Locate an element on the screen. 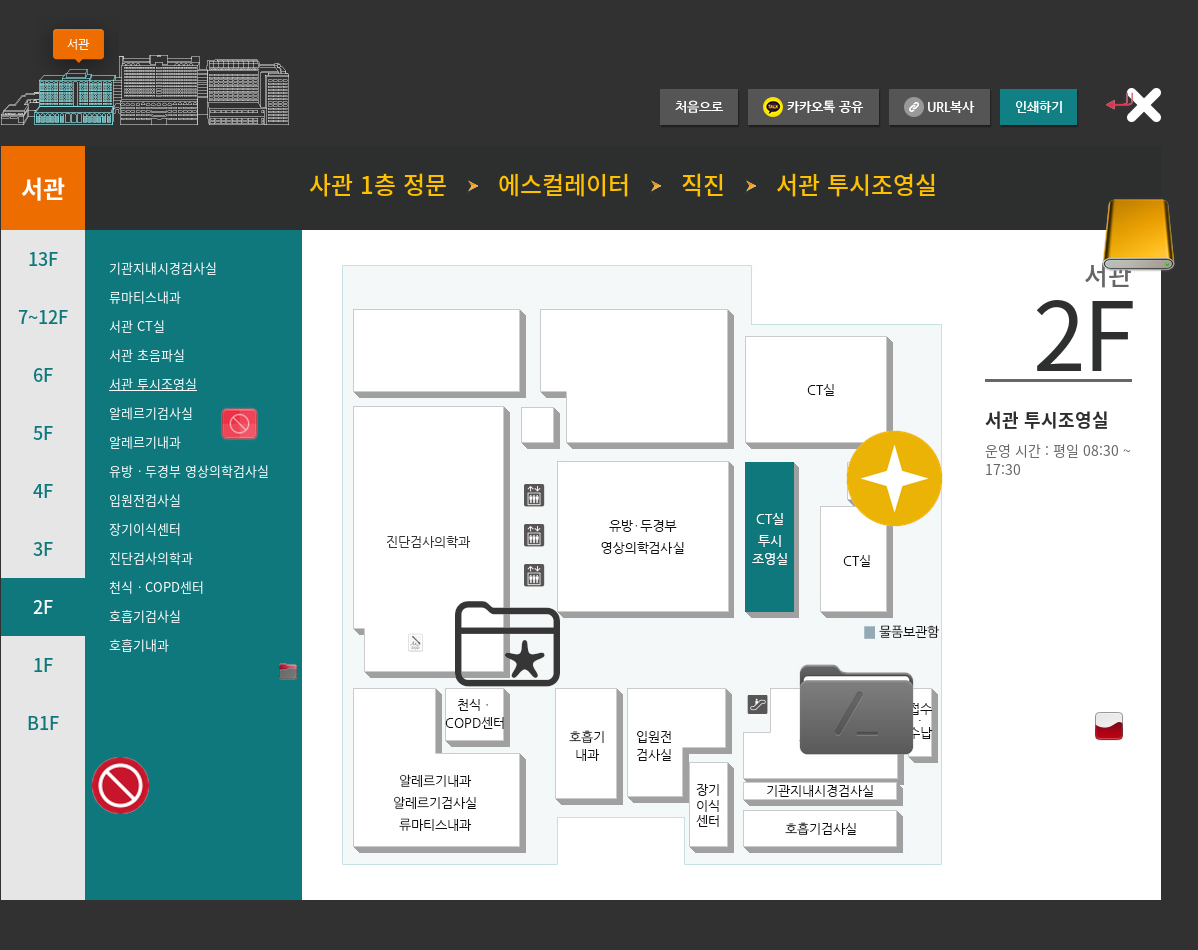  trust or authorize a bluetooth device is located at coordinates (894, 478).